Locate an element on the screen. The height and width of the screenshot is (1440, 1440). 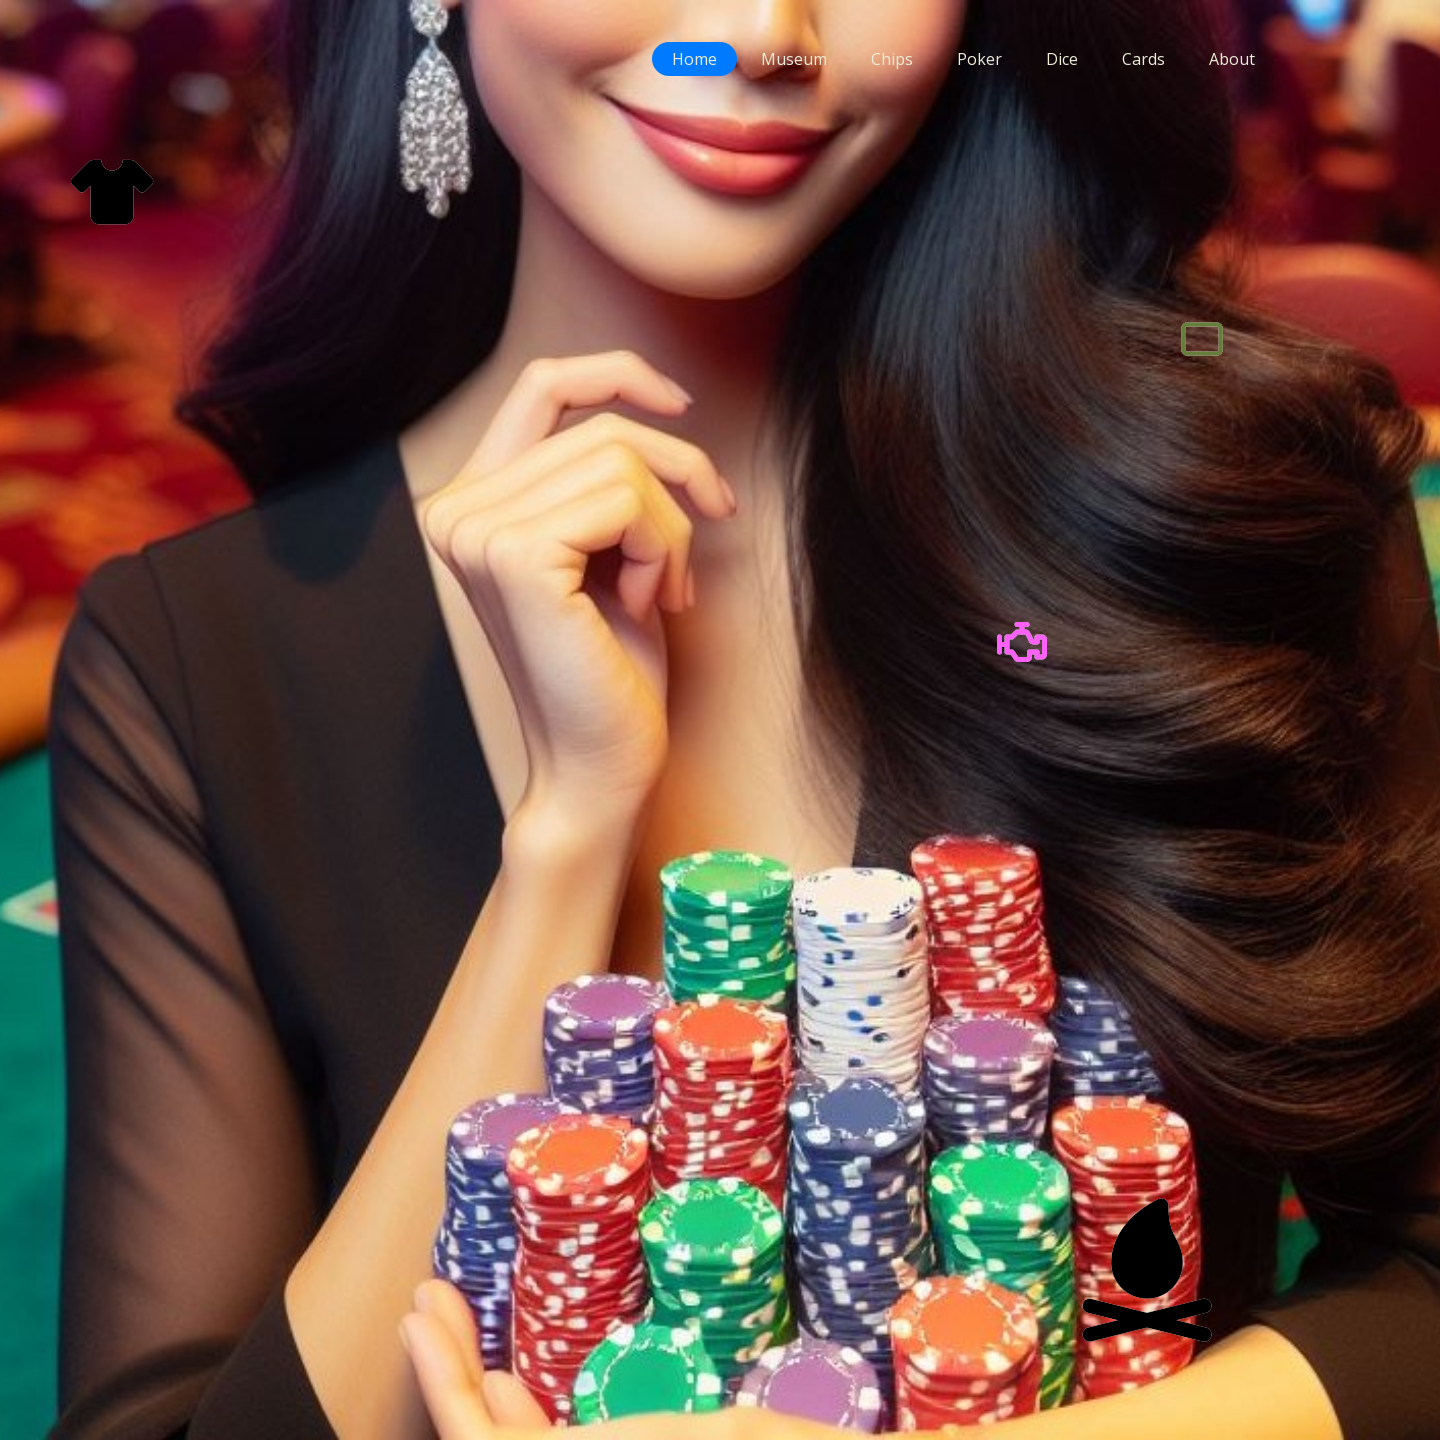
access camping or outdoor activity features is located at coordinates (1147, 1270).